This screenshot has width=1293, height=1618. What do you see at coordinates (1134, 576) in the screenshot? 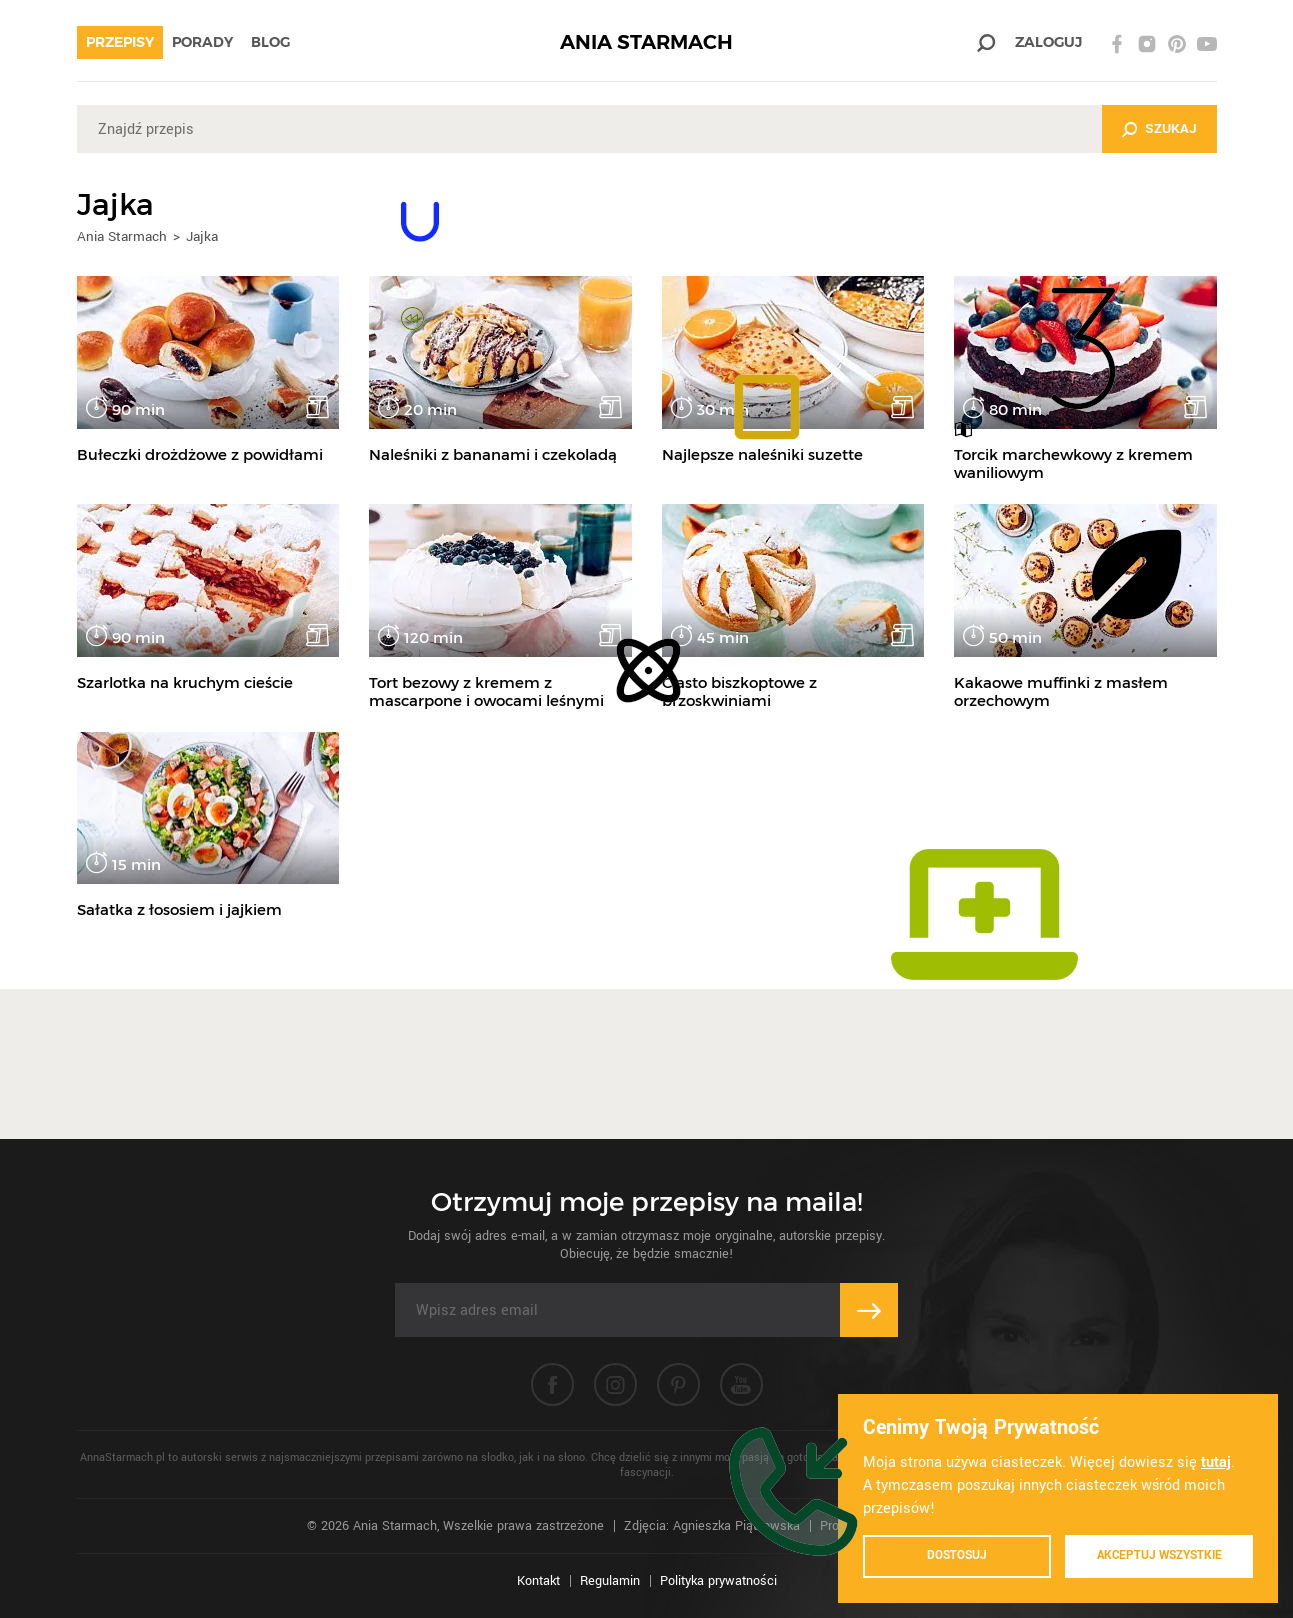
I see `indicates eco-friendly or sustainable option` at bounding box center [1134, 576].